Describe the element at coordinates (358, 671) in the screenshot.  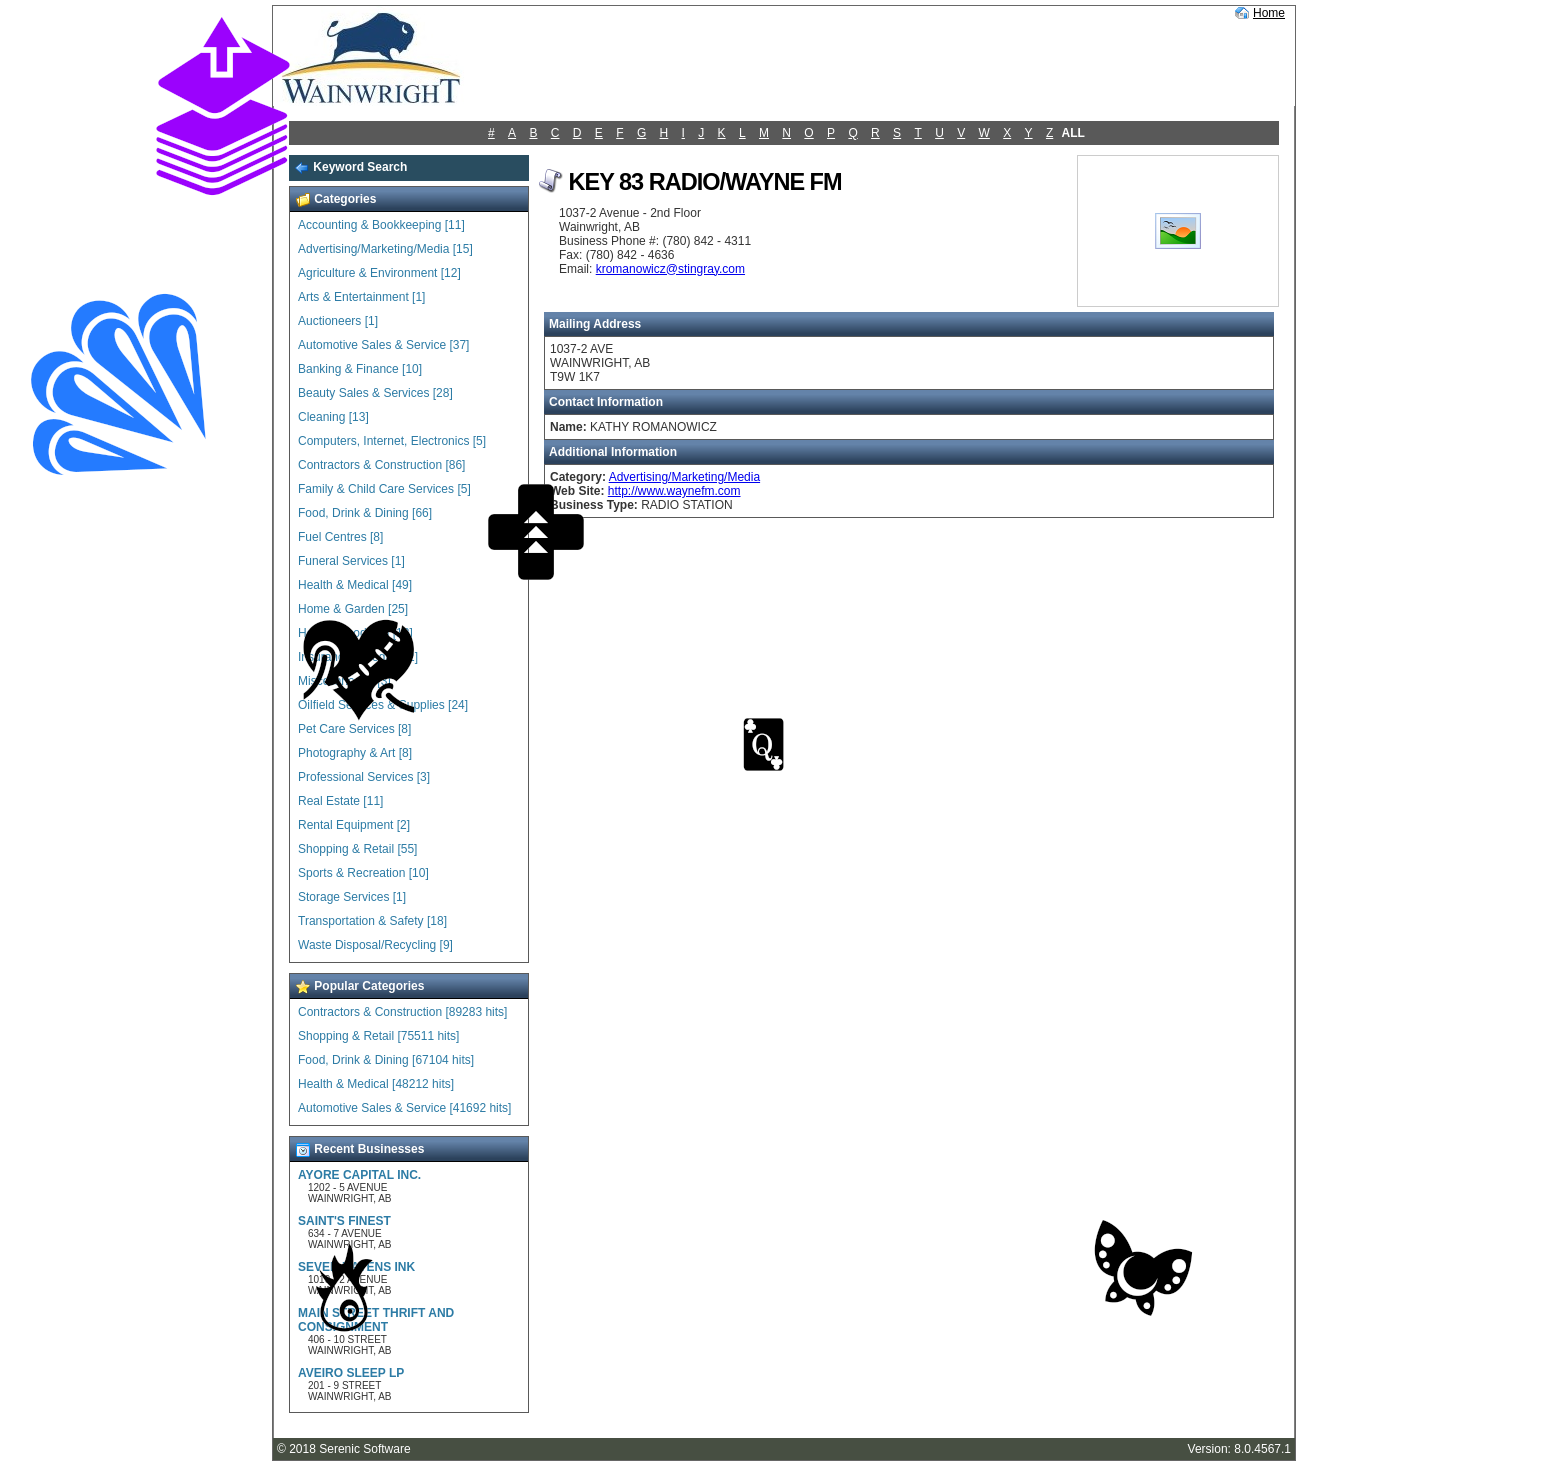
I see `indicates health regeneration or healing status` at that location.